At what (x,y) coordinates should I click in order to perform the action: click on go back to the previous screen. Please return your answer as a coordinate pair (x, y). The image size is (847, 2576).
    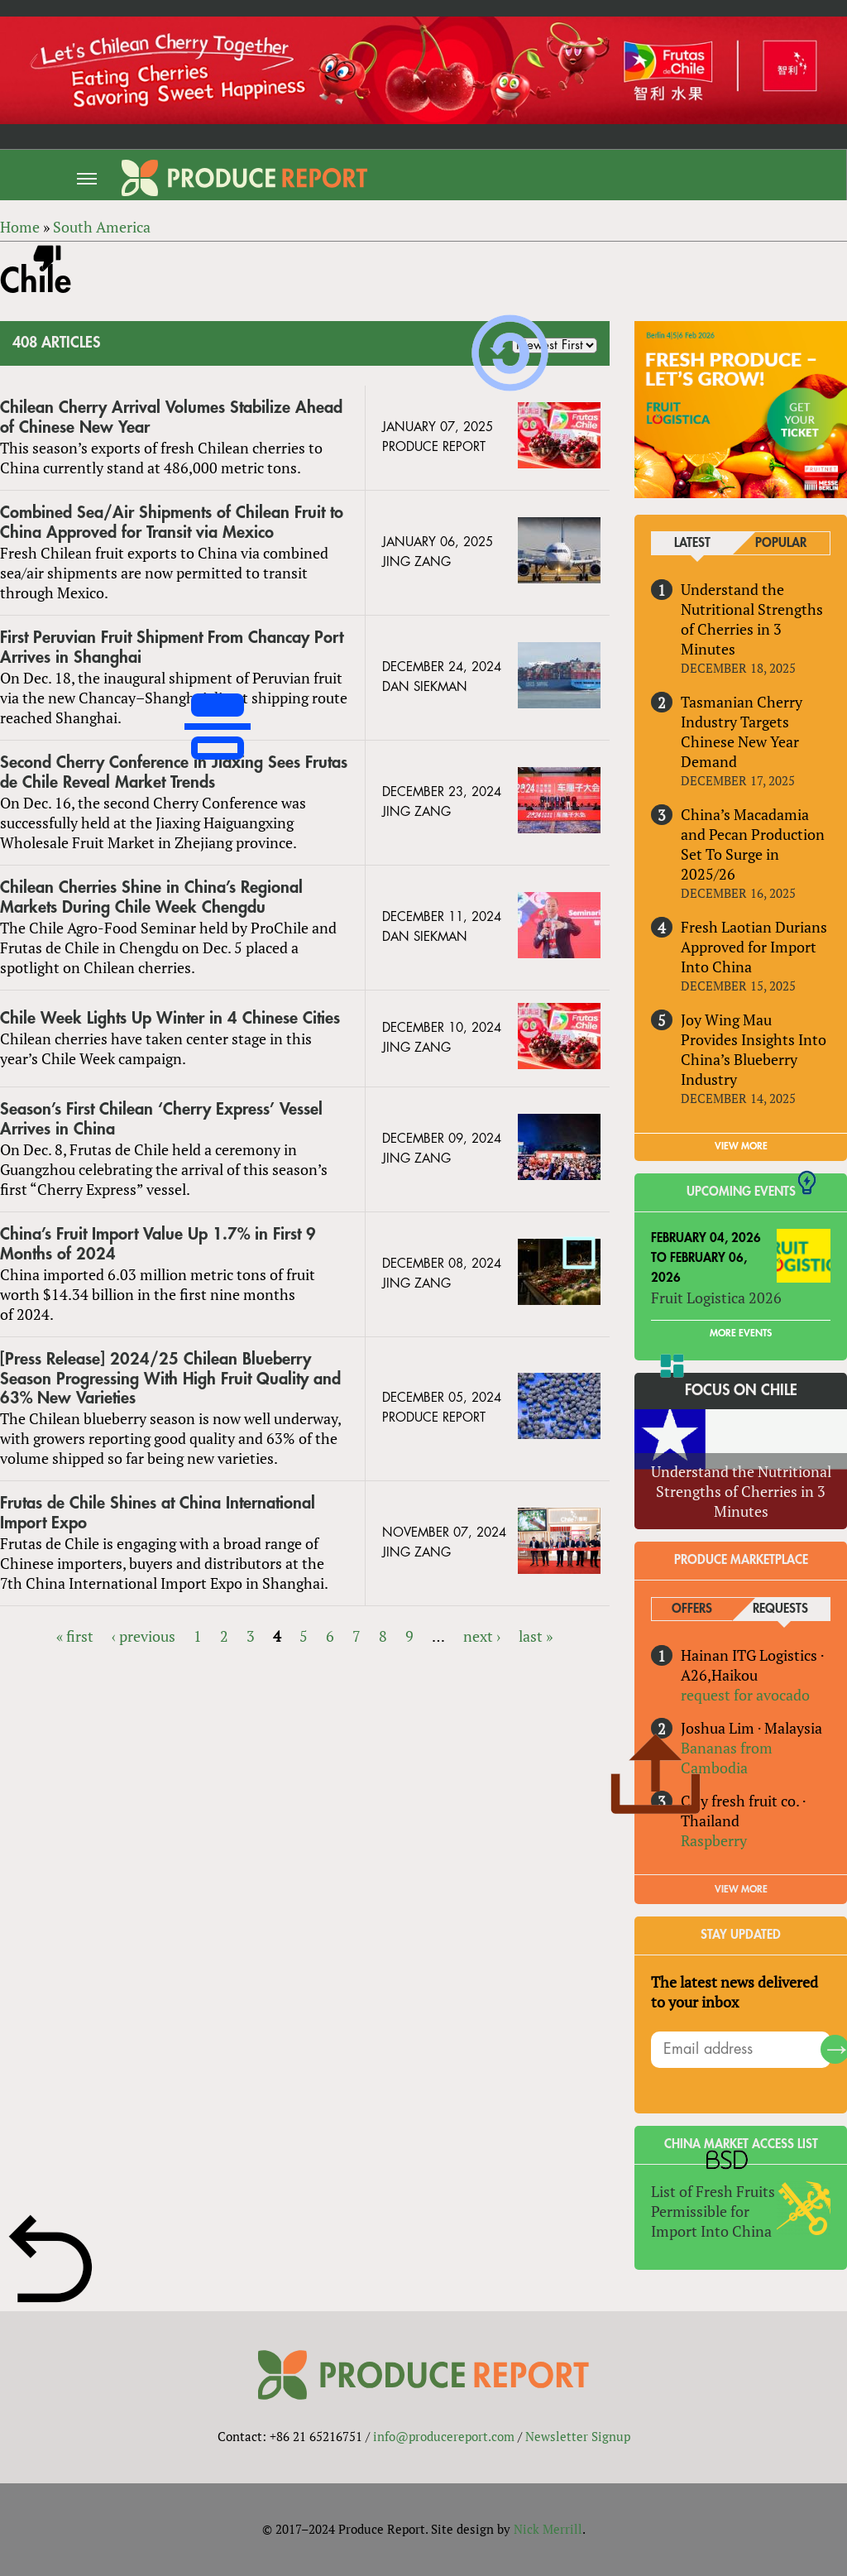
    Looking at the image, I should click on (52, 2262).